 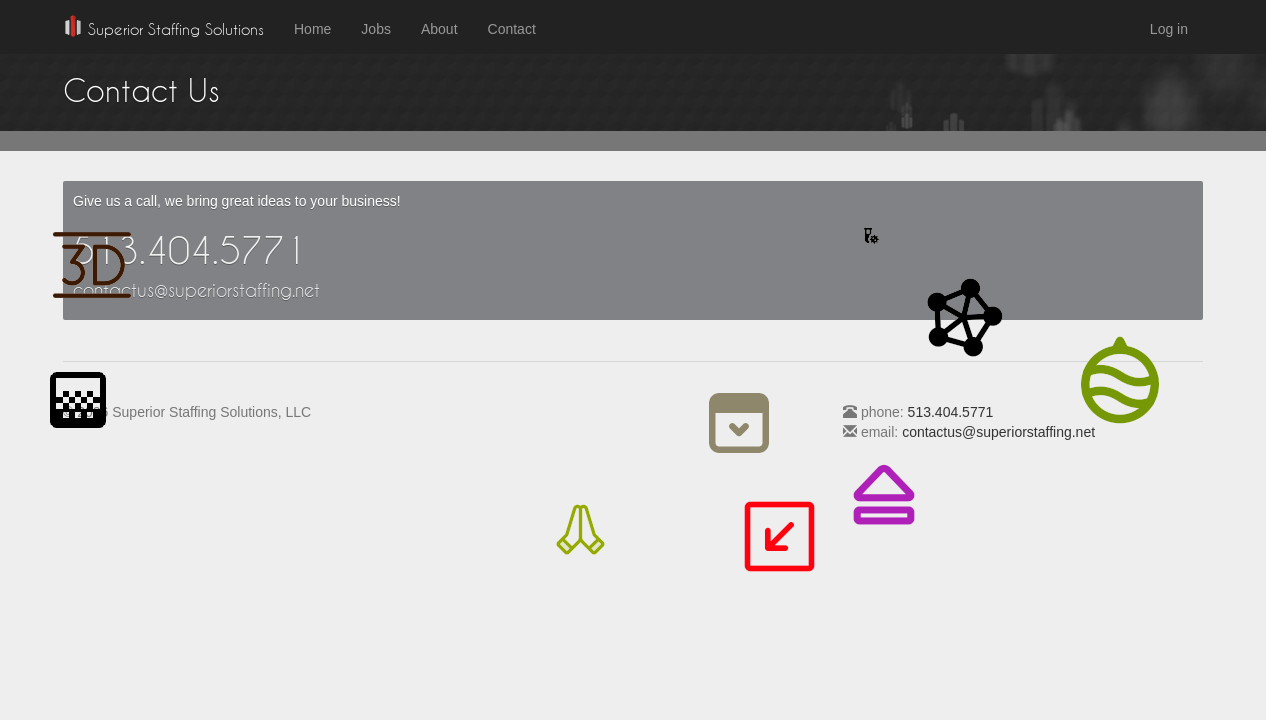 I want to click on move content to bottom-left corner, so click(x=779, y=536).